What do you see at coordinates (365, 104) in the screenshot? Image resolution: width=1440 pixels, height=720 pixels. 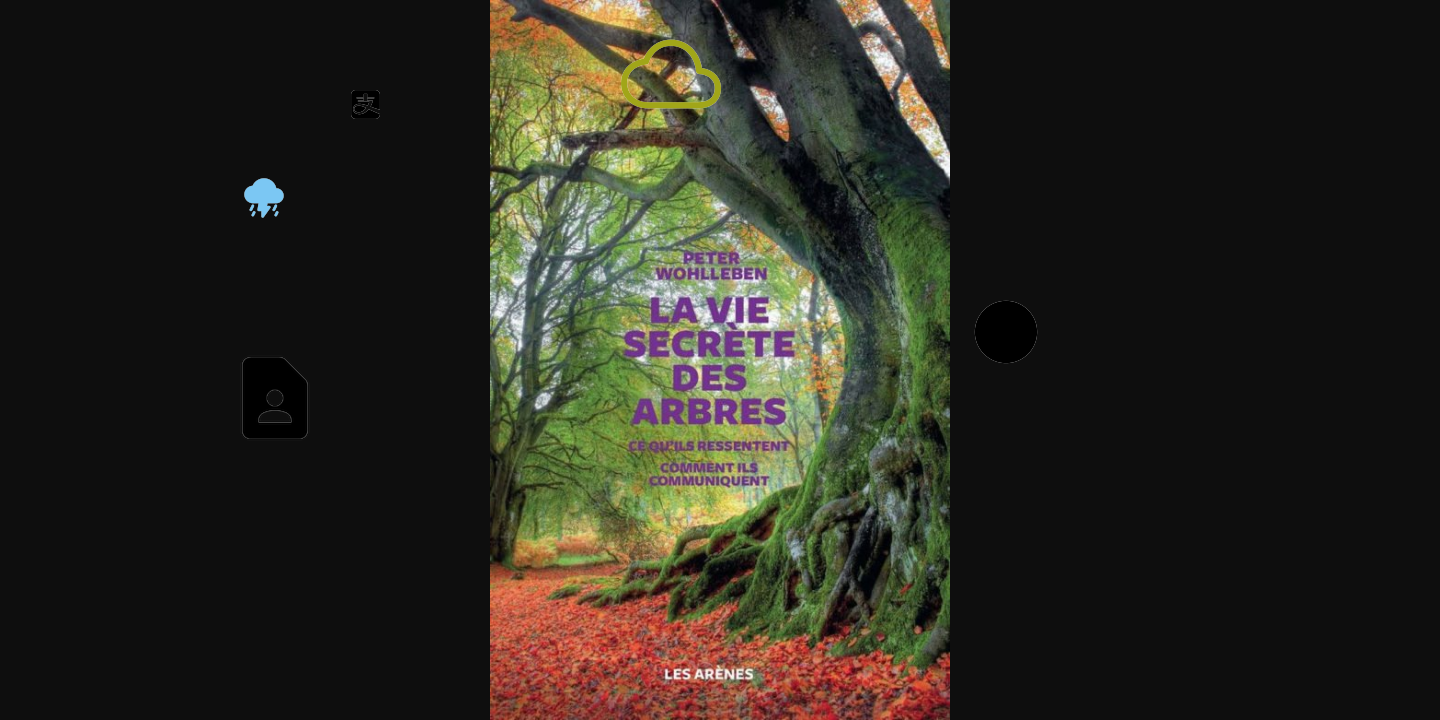 I see `pay with Alipay` at bounding box center [365, 104].